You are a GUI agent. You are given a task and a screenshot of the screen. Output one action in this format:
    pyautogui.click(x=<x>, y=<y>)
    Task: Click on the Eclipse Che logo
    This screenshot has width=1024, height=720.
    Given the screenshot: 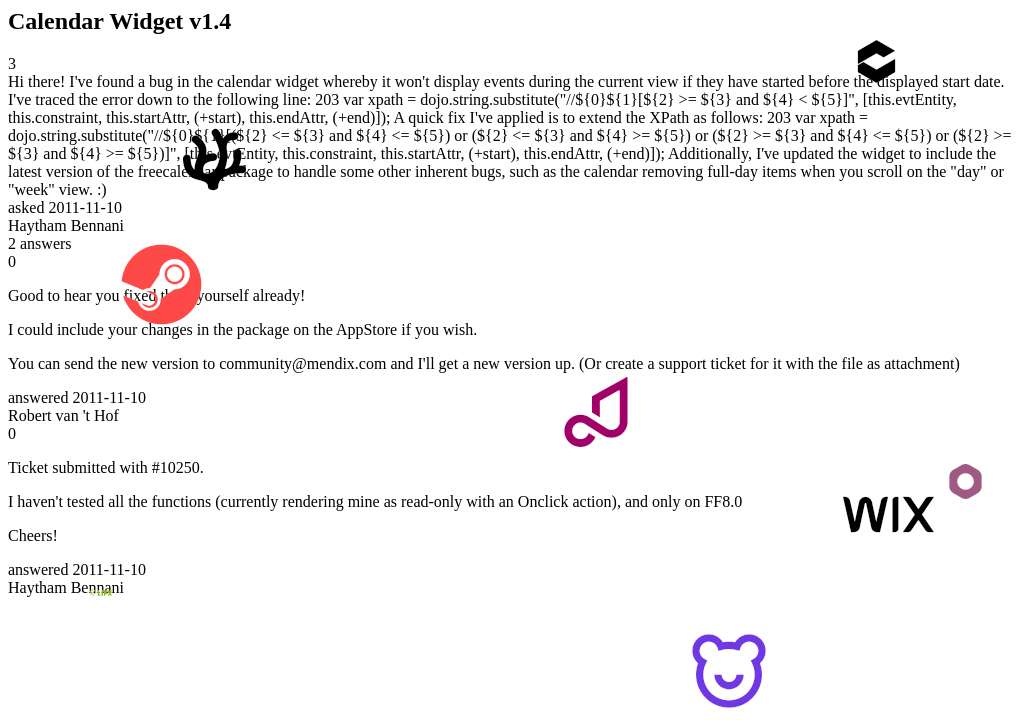 What is the action you would take?
    pyautogui.click(x=876, y=61)
    